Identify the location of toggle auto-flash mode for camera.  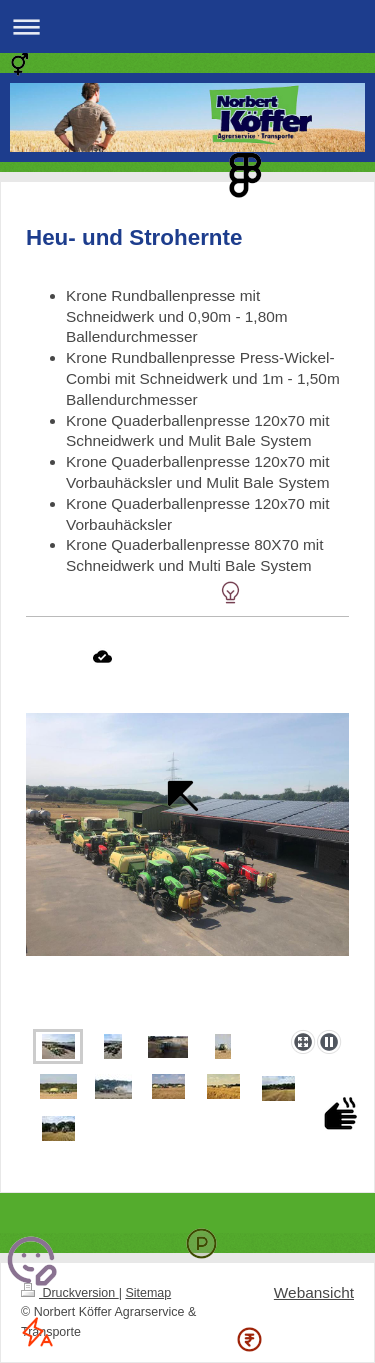
(37, 1333).